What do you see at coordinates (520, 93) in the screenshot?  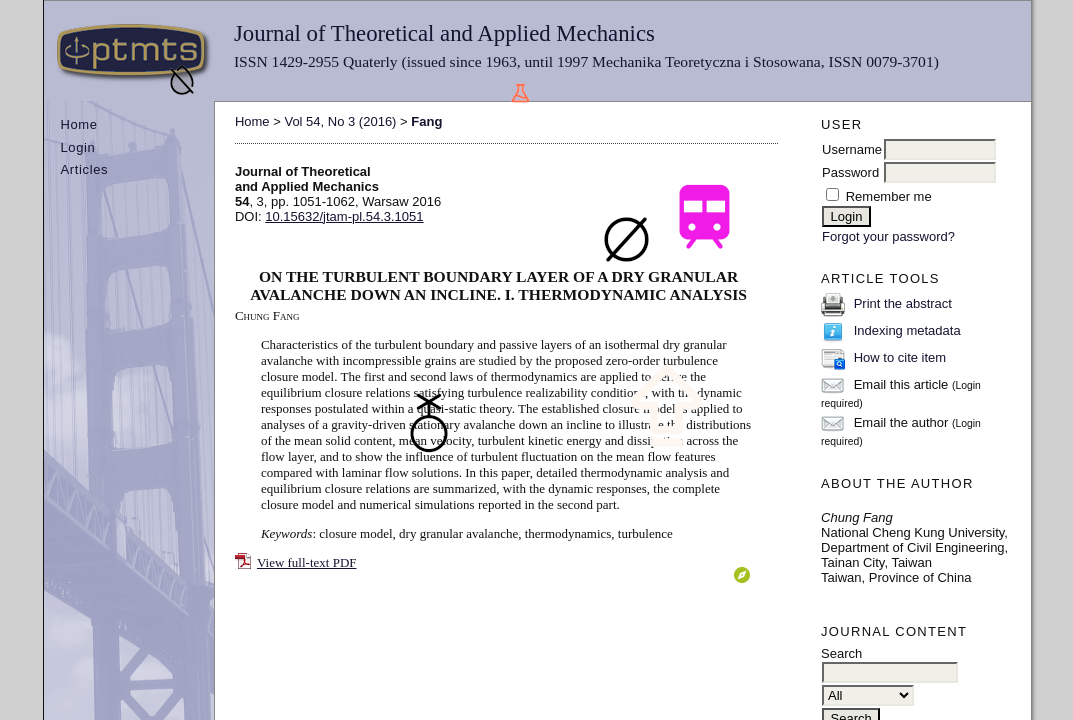 I see `access experimental or beta features` at bounding box center [520, 93].